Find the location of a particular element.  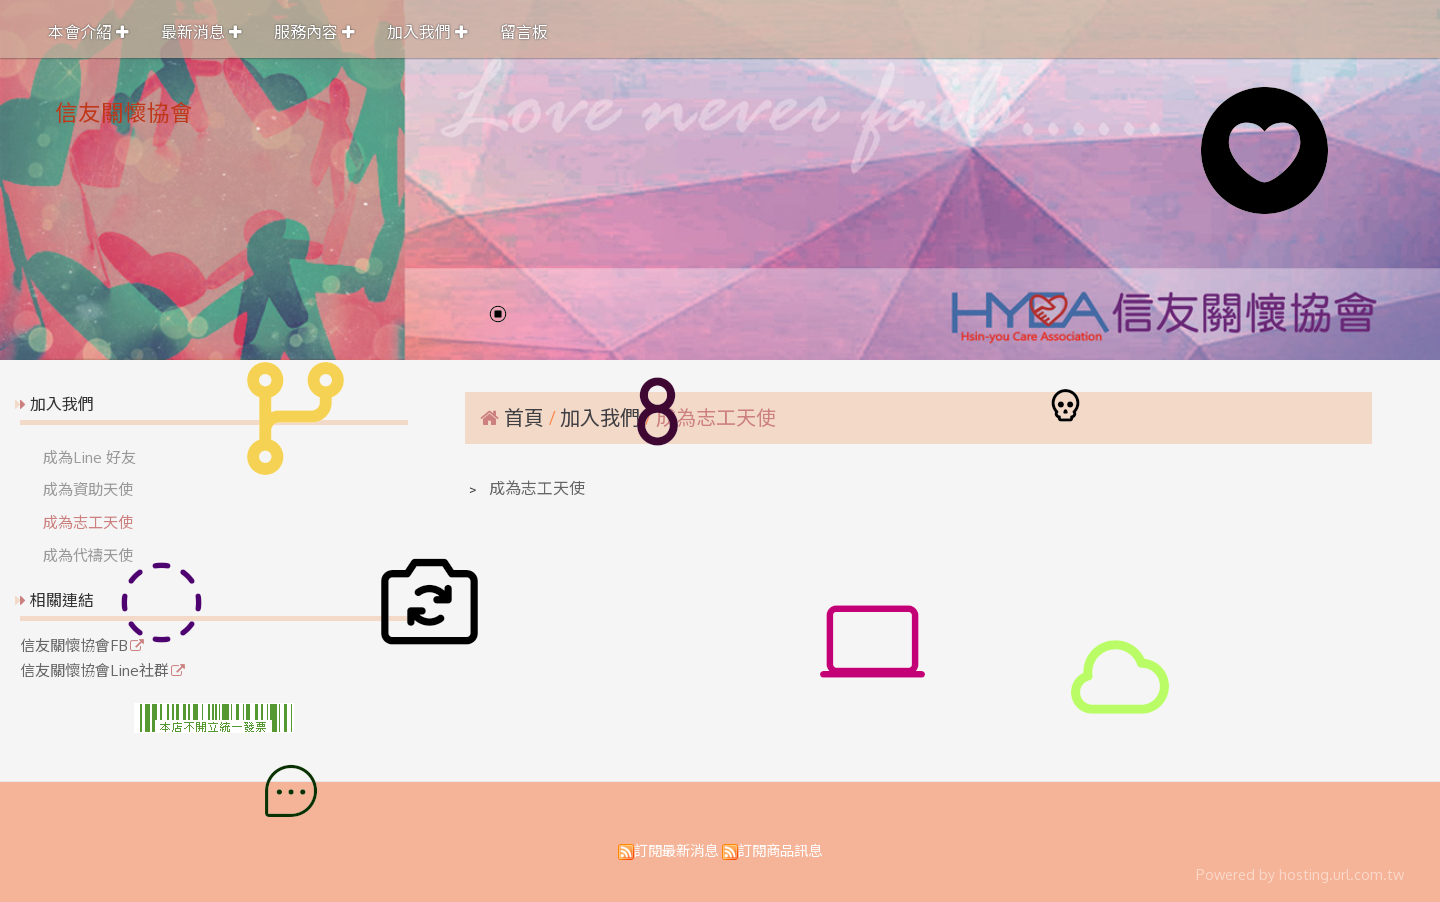

like or favorite an item in your feed is located at coordinates (1264, 150).